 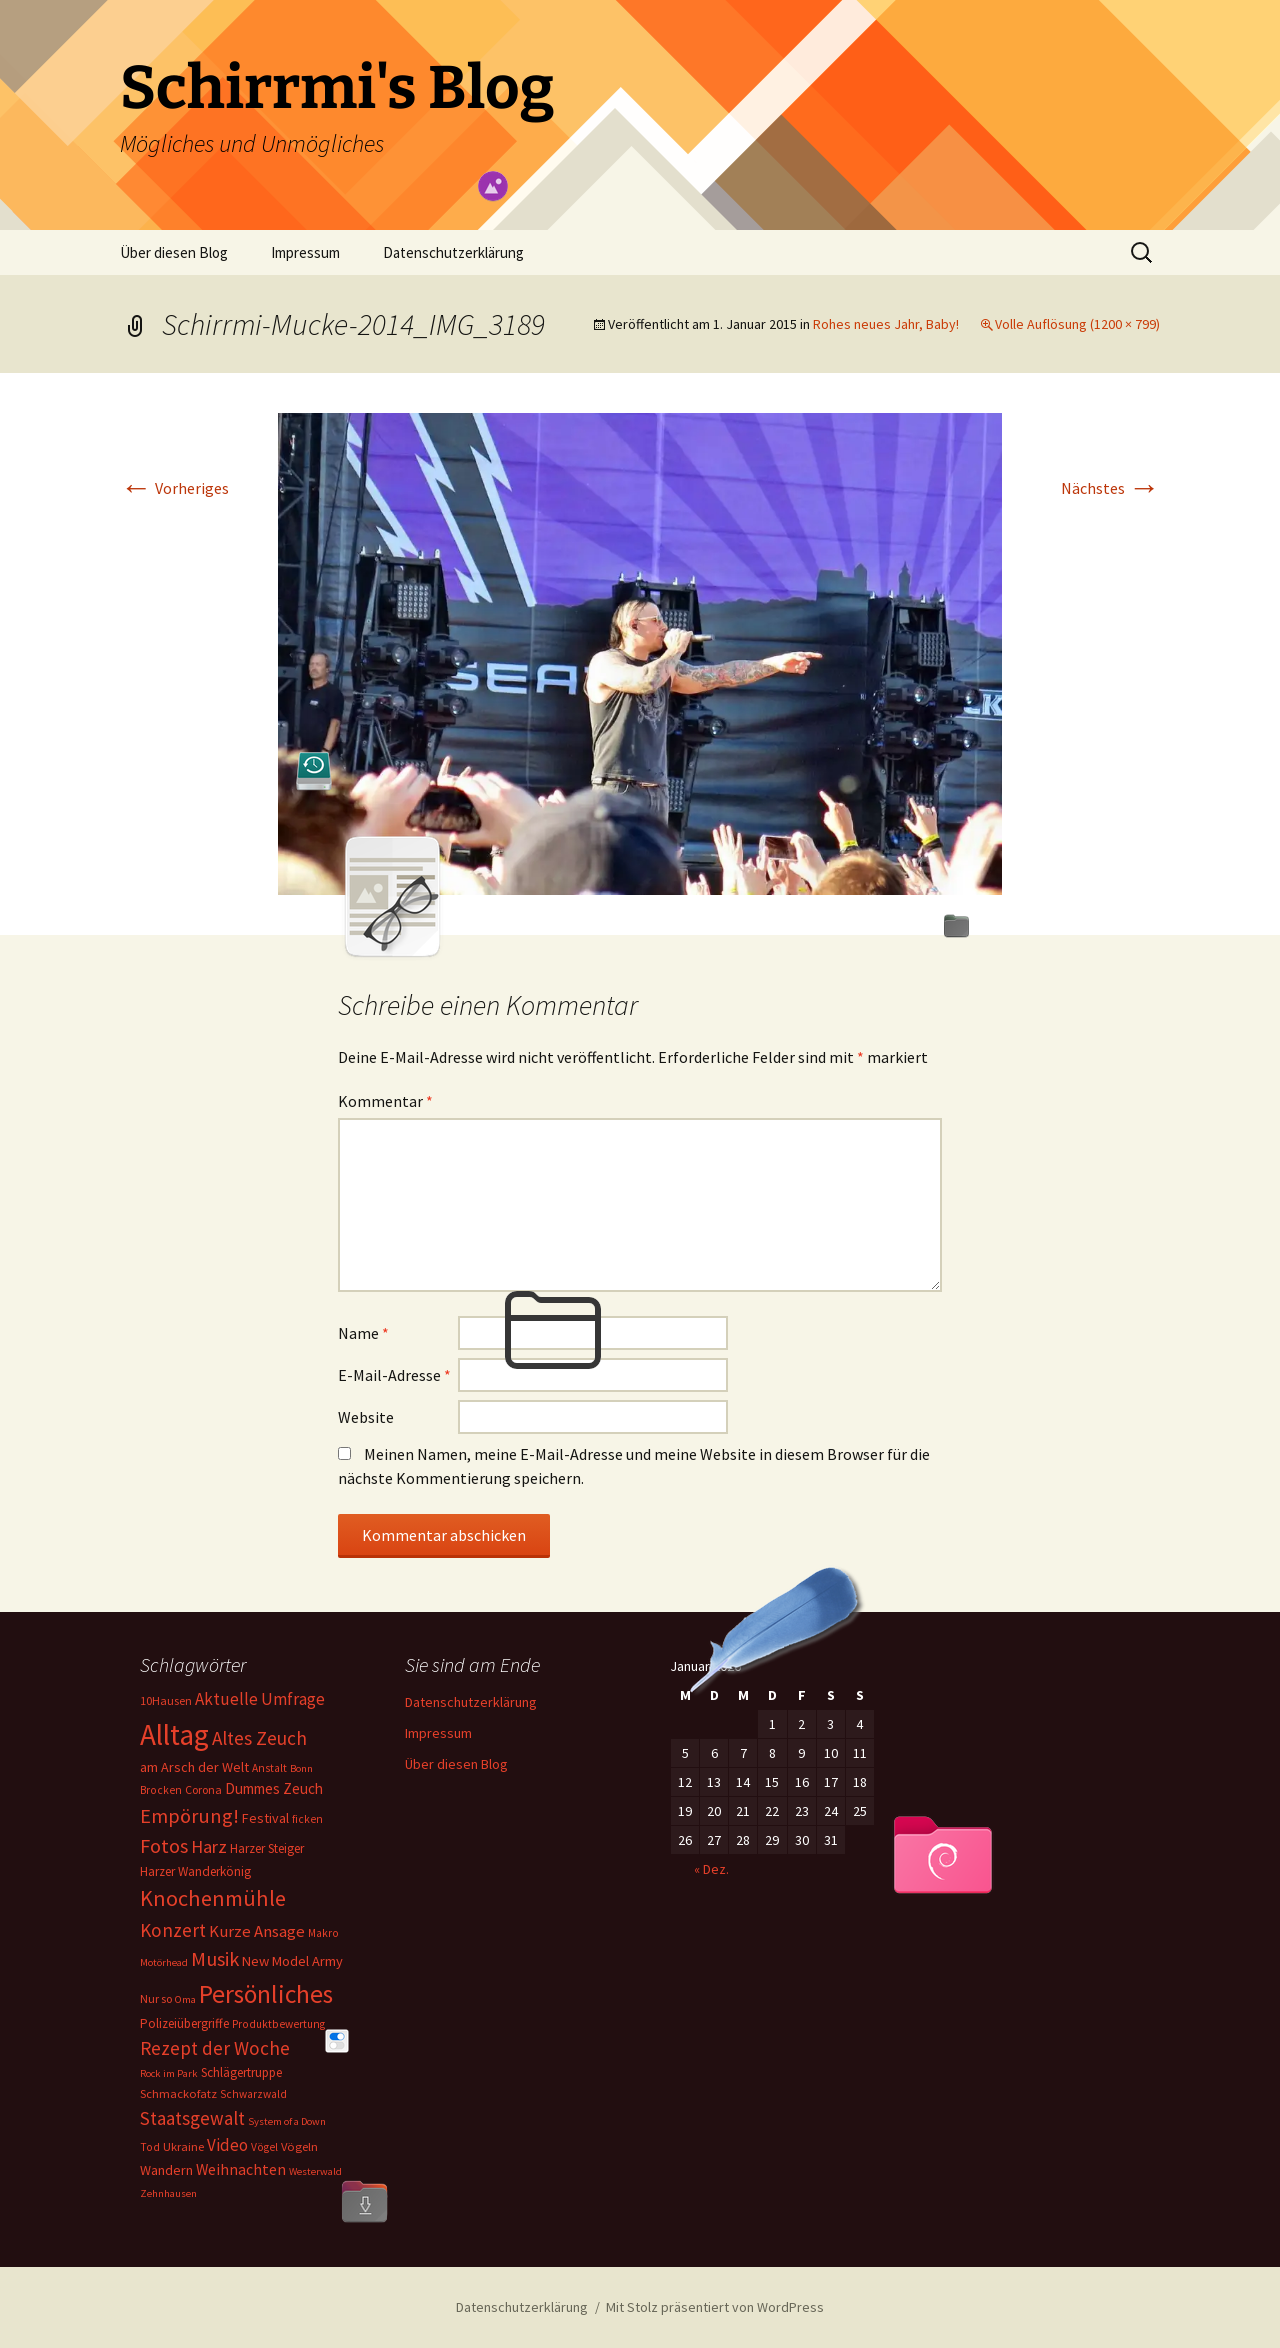 What do you see at coordinates (314, 772) in the screenshot?
I see `access time machine backup disk` at bounding box center [314, 772].